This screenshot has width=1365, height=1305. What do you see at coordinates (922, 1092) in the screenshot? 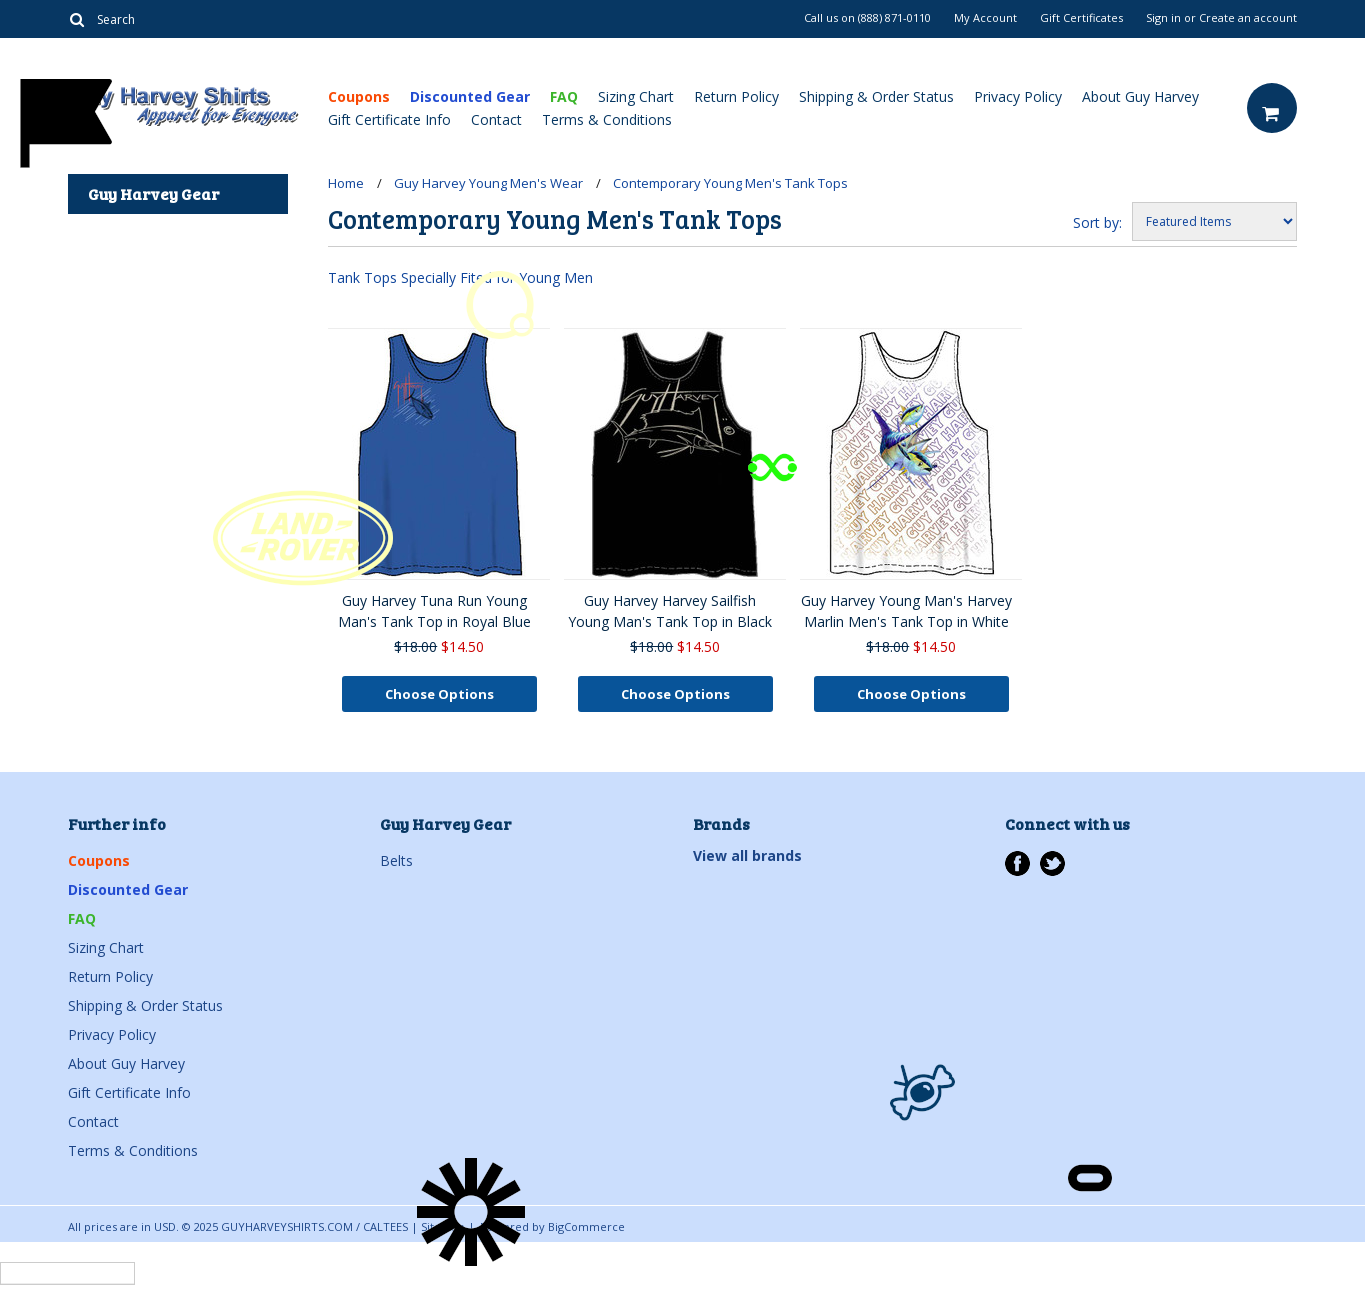
I see `suitest logo - test automation platform branding` at bounding box center [922, 1092].